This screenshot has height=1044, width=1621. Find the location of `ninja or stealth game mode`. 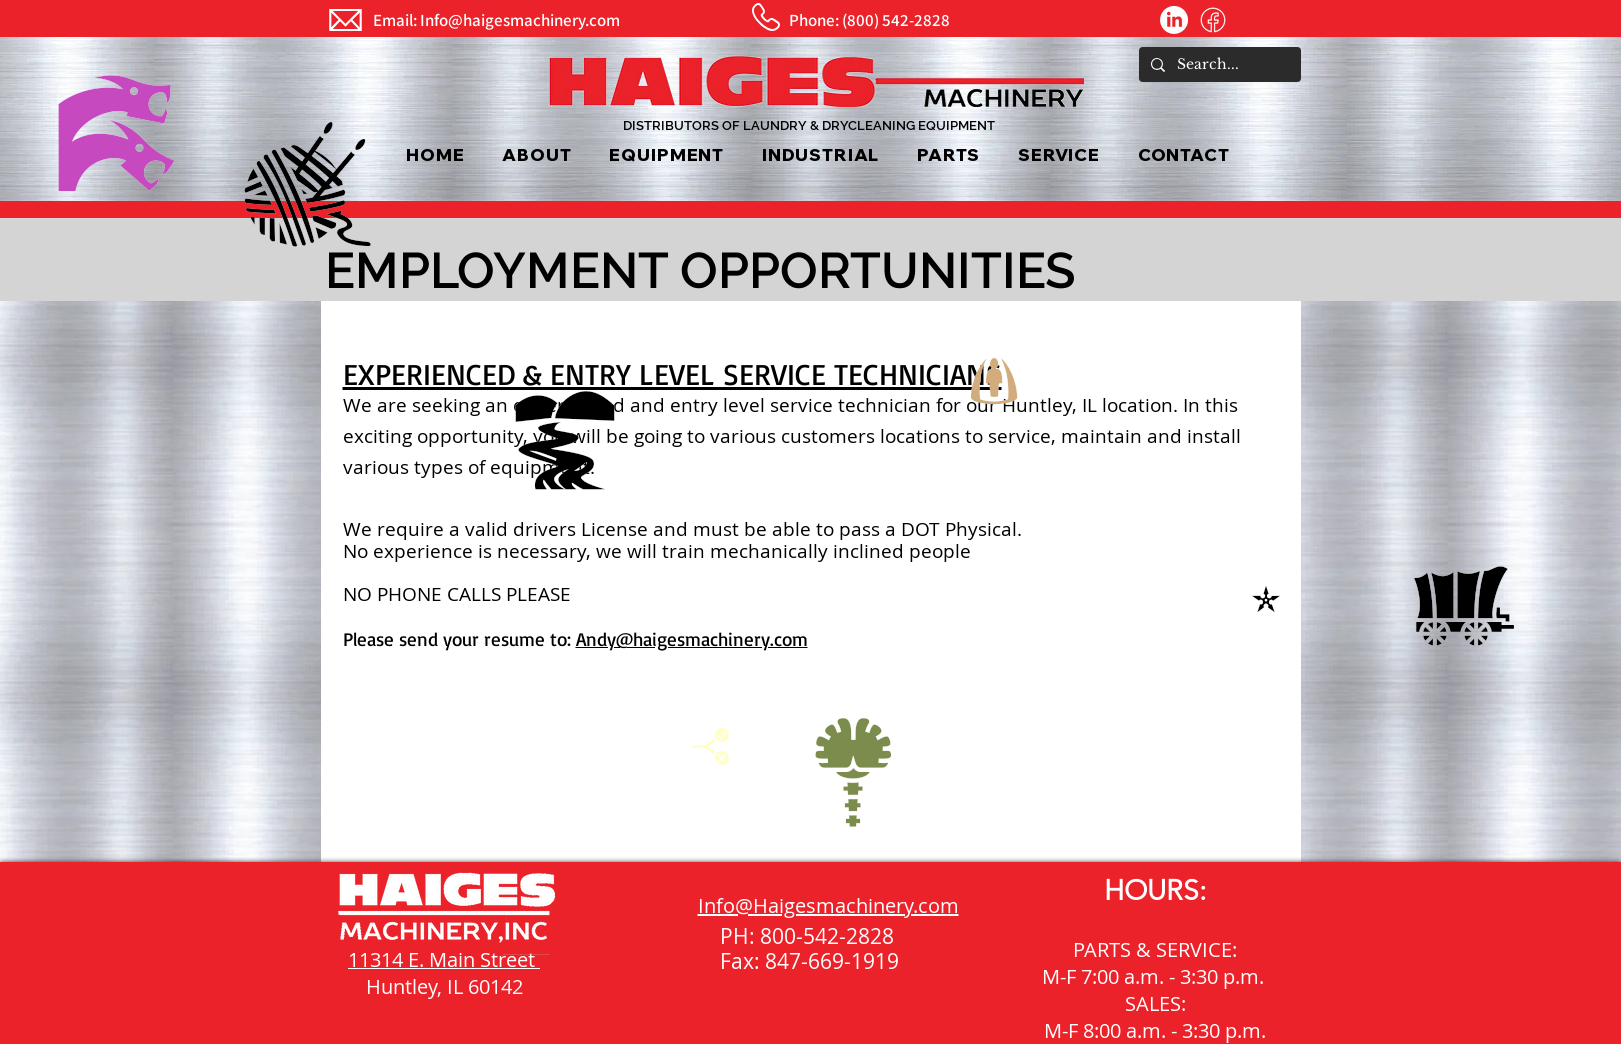

ninja or stealth game mode is located at coordinates (1266, 599).